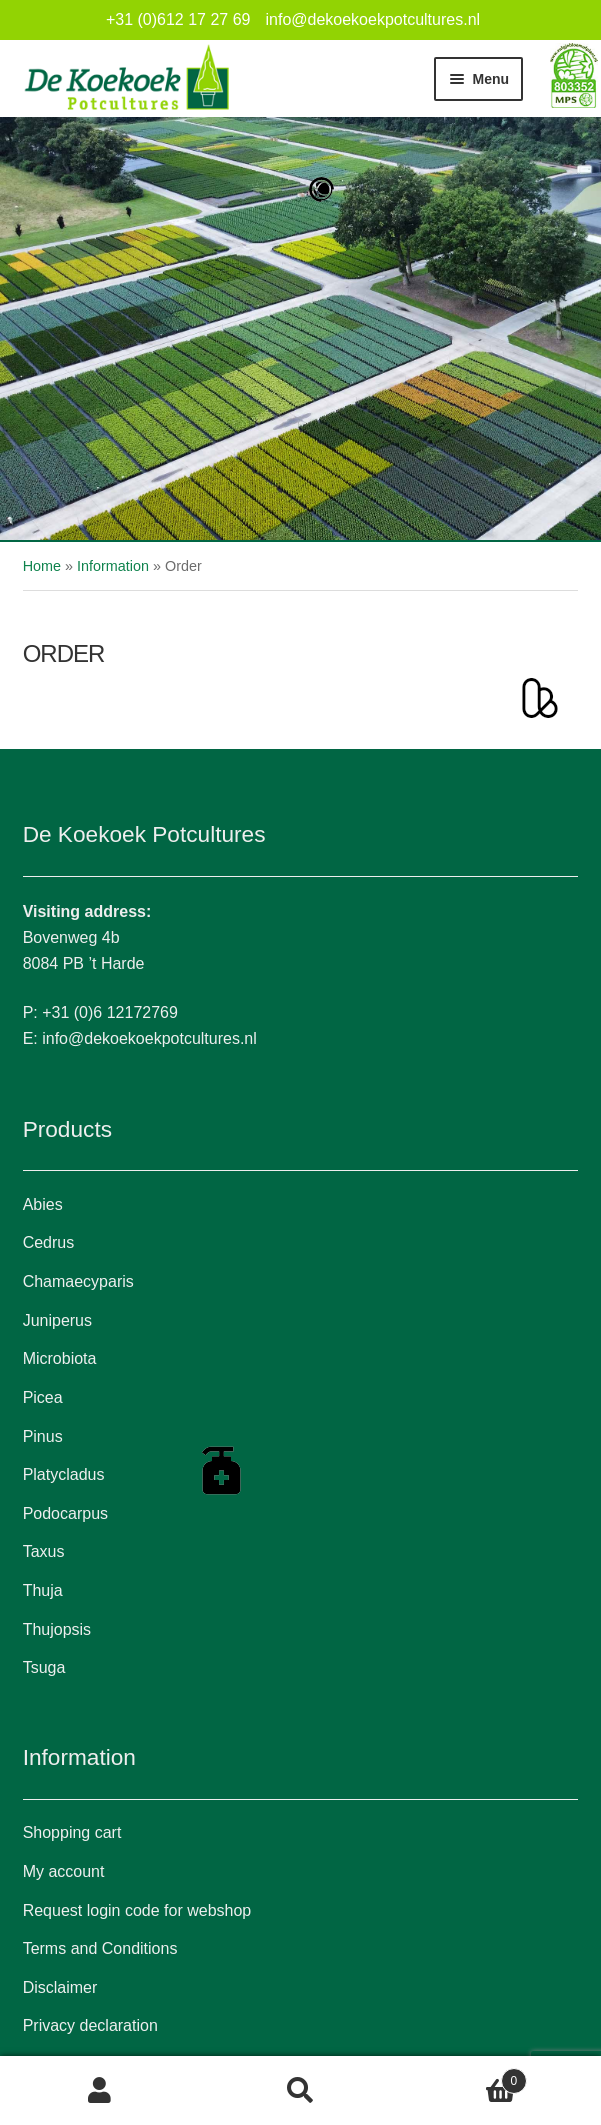 The height and width of the screenshot is (2125, 601). Describe the element at coordinates (321, 189) in the screenshot. I see `visit freelancermap website or platform` at that location.